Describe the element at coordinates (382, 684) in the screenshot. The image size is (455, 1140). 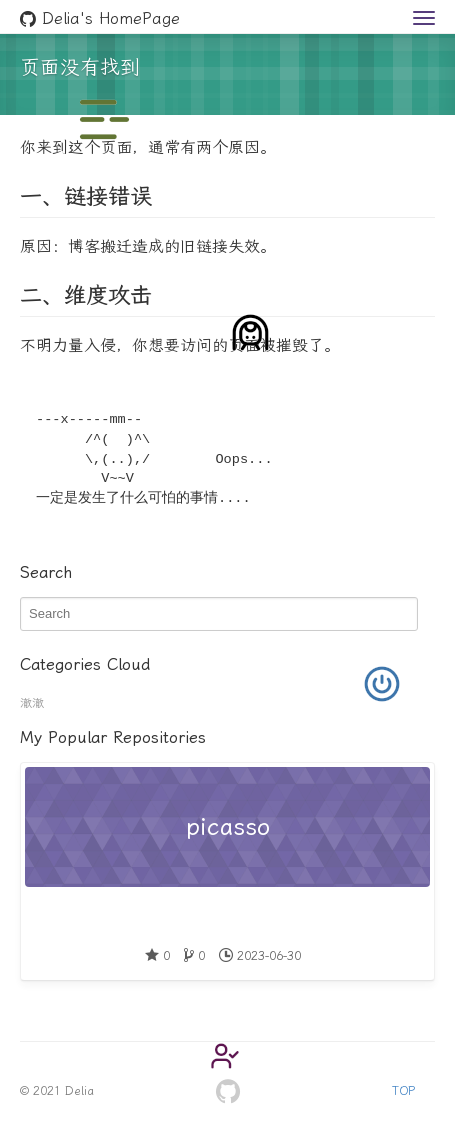
I see `turn device on or off` at that location.